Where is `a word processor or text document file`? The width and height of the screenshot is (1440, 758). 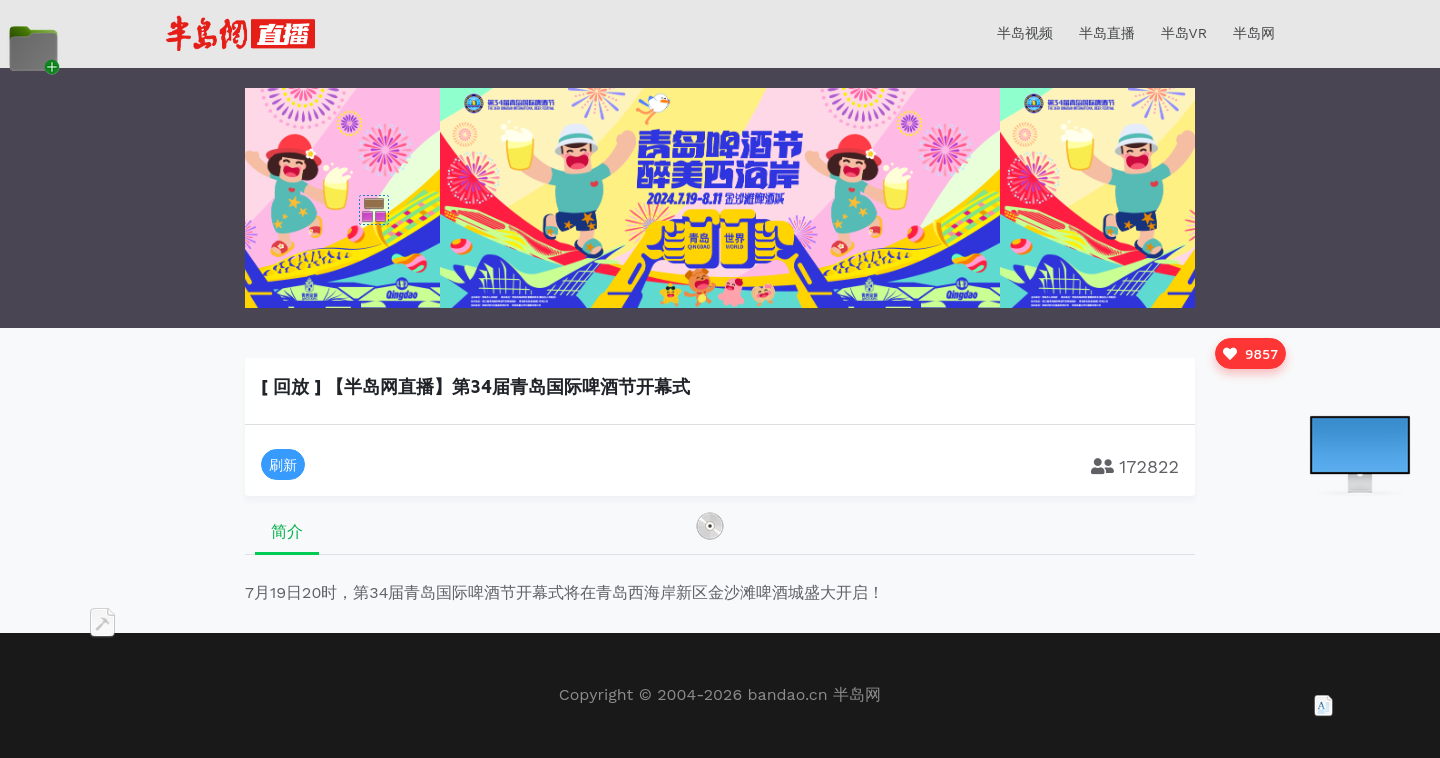
a word processor or text document file is located at coordinates (1323, 705).